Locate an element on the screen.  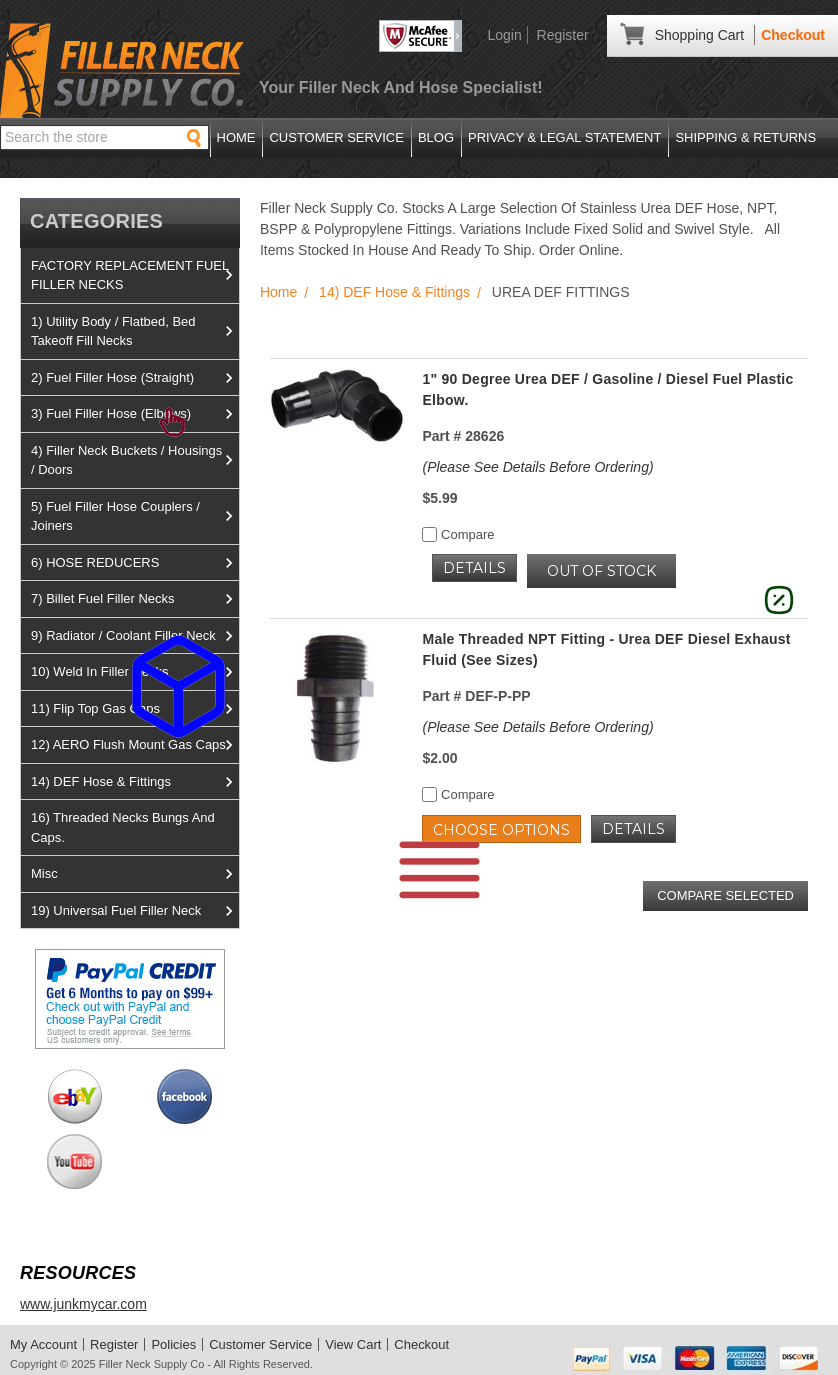
view 3D model or object is located at coordinates (178, 686).